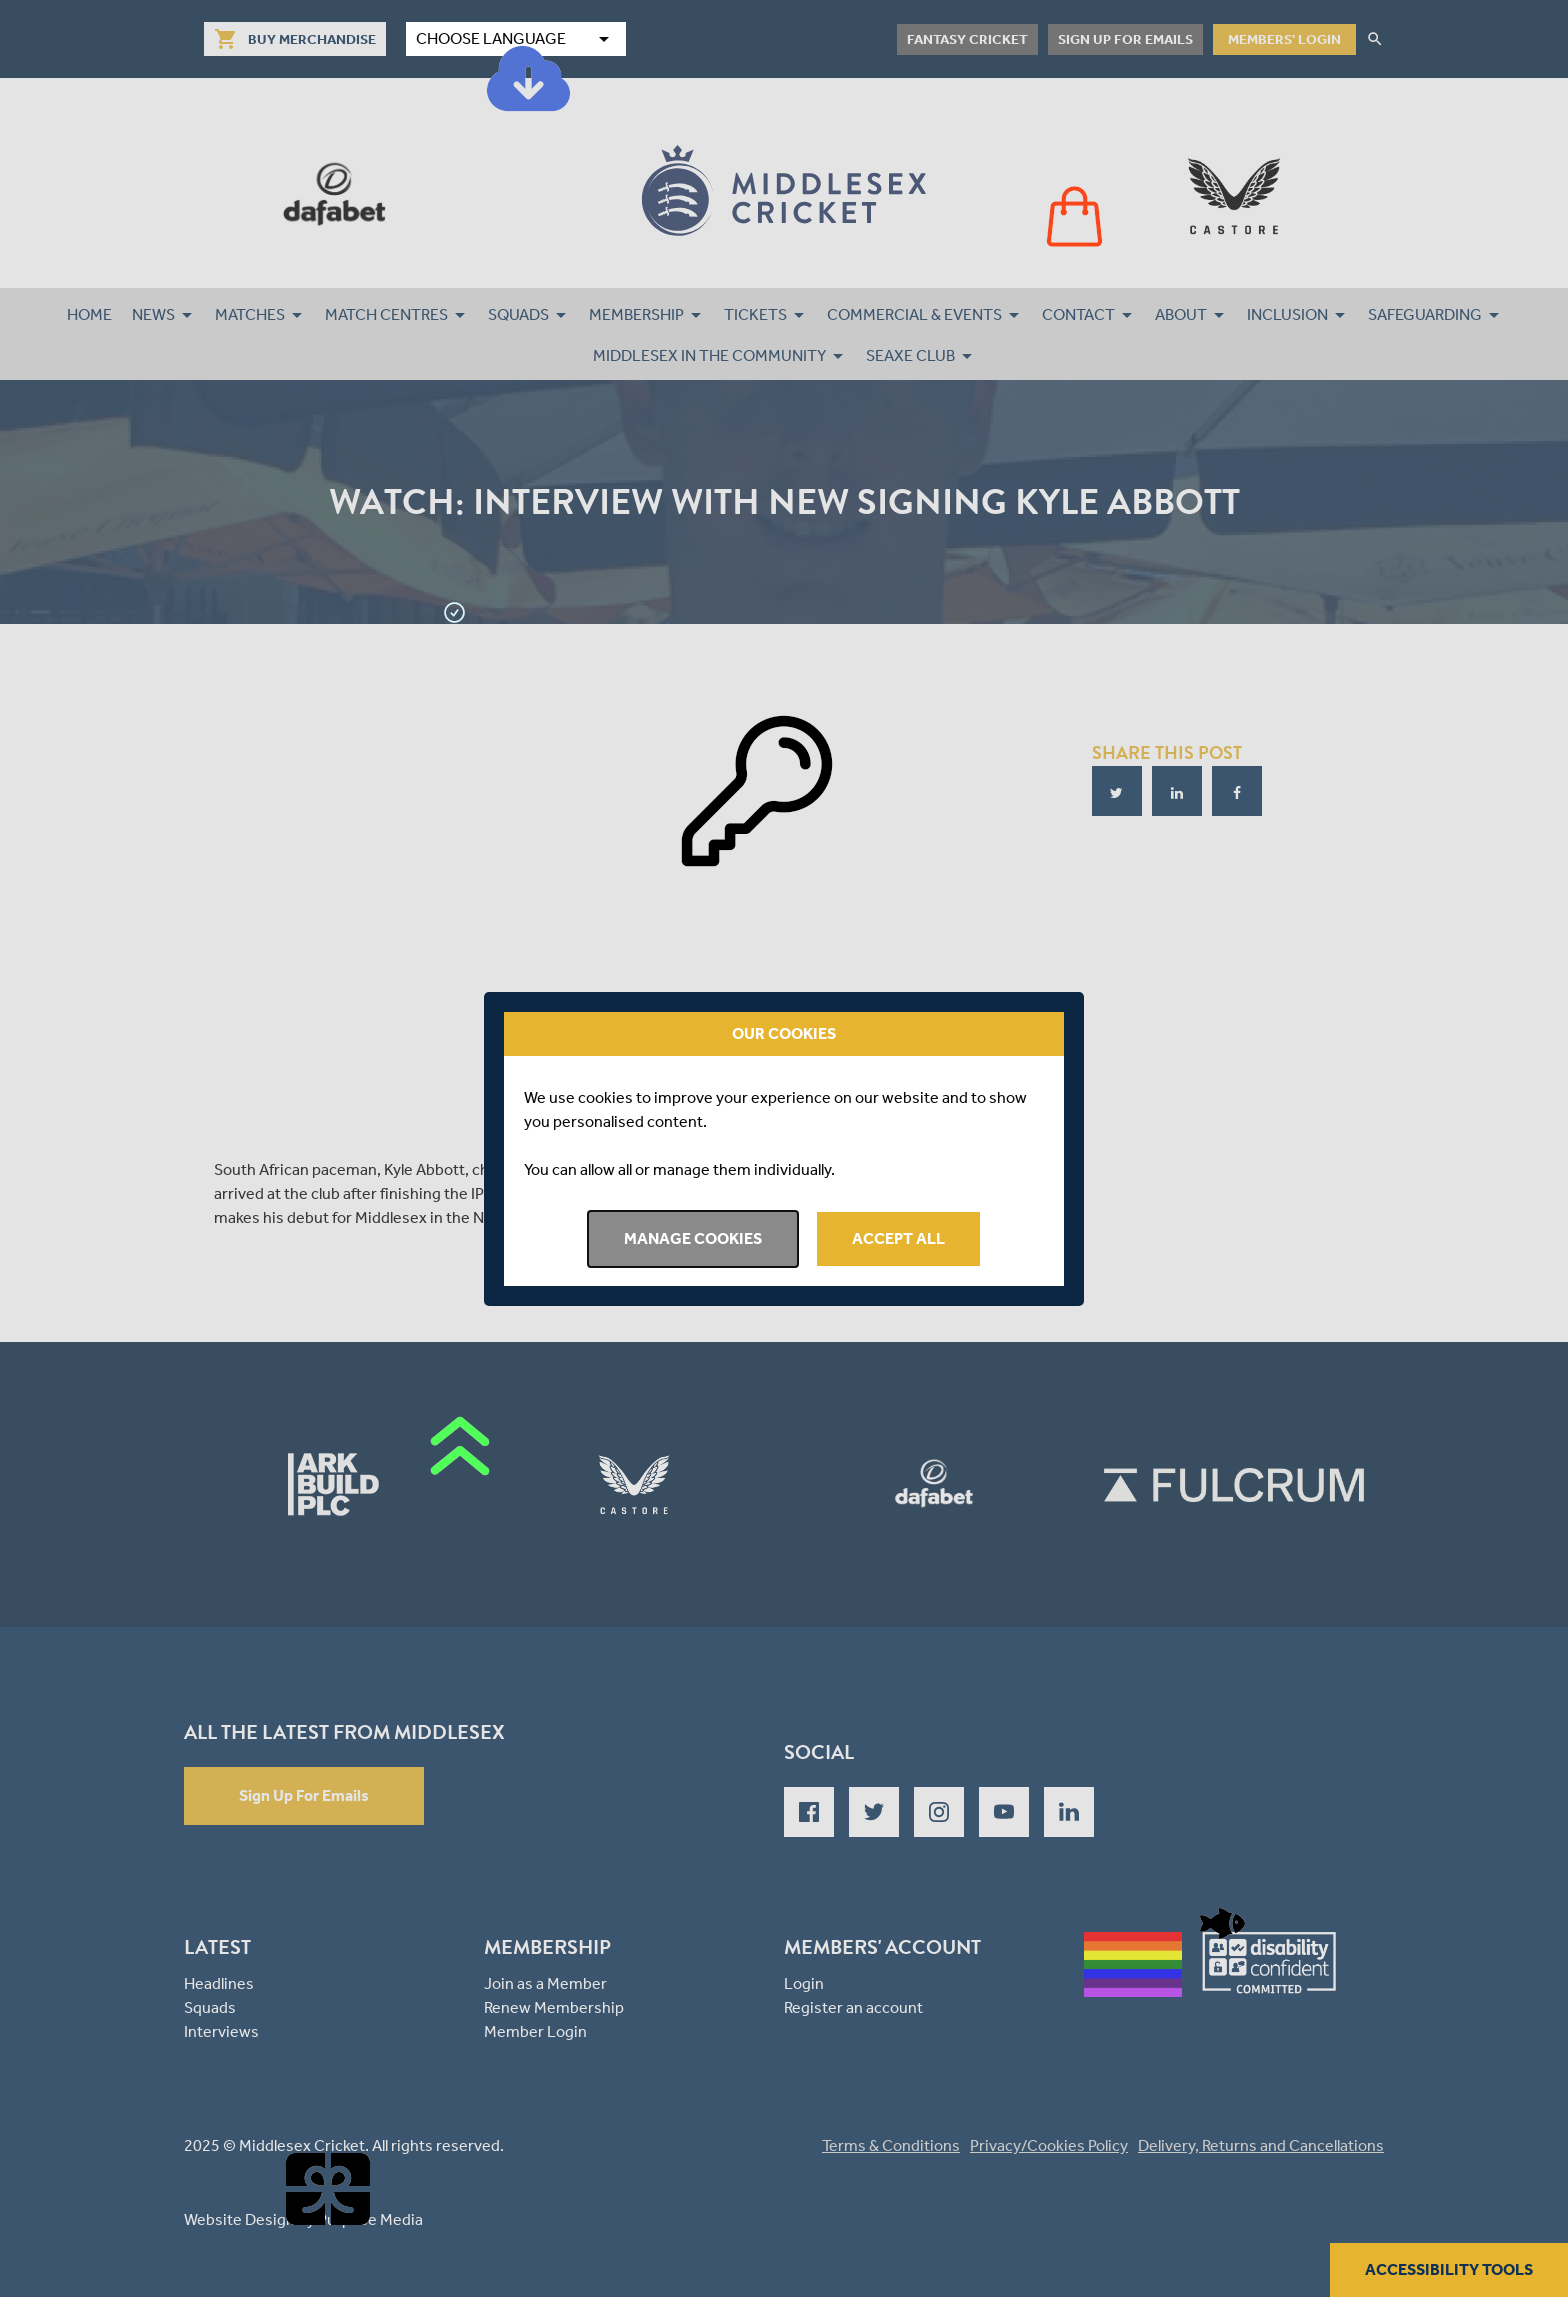 The width and height of the screenshot is (1568, 2297). I want to click on access aquarium or fish-related features, so click(1222, 1923).